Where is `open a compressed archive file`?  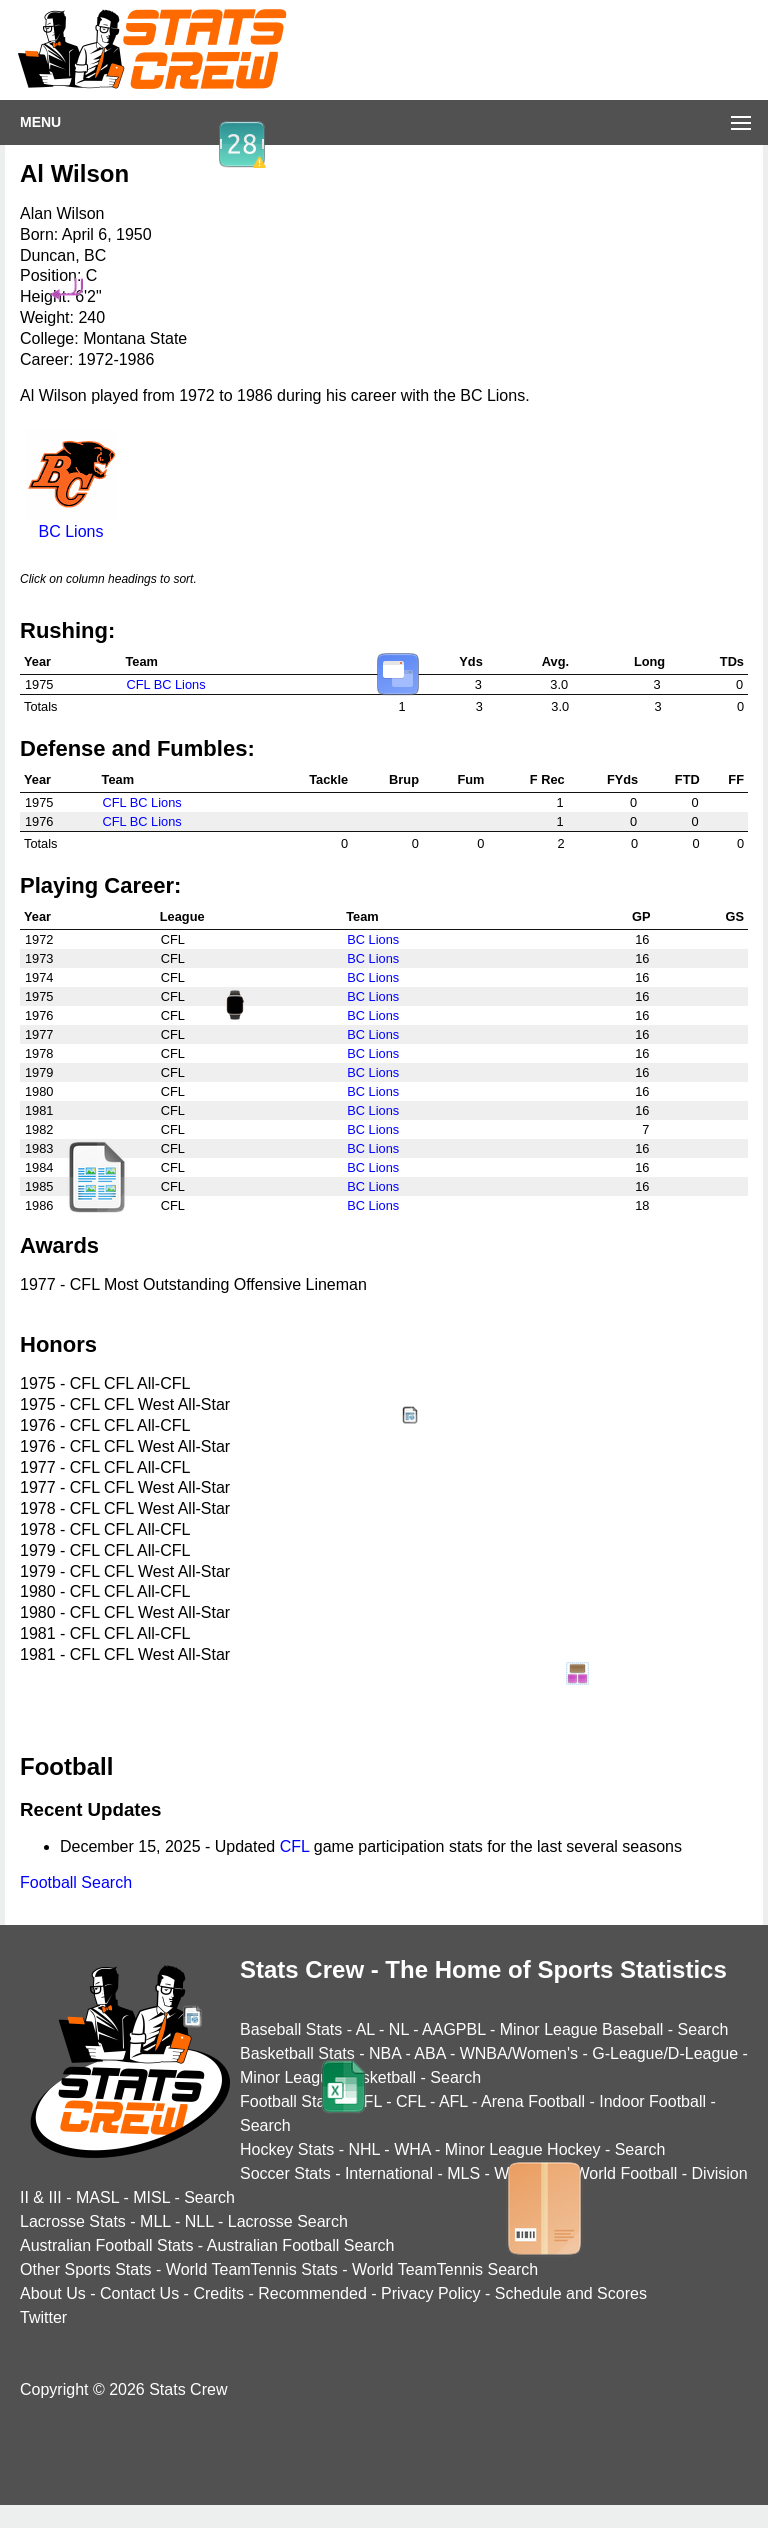
open a compressed archive file is located at coordinates (544, 2208).